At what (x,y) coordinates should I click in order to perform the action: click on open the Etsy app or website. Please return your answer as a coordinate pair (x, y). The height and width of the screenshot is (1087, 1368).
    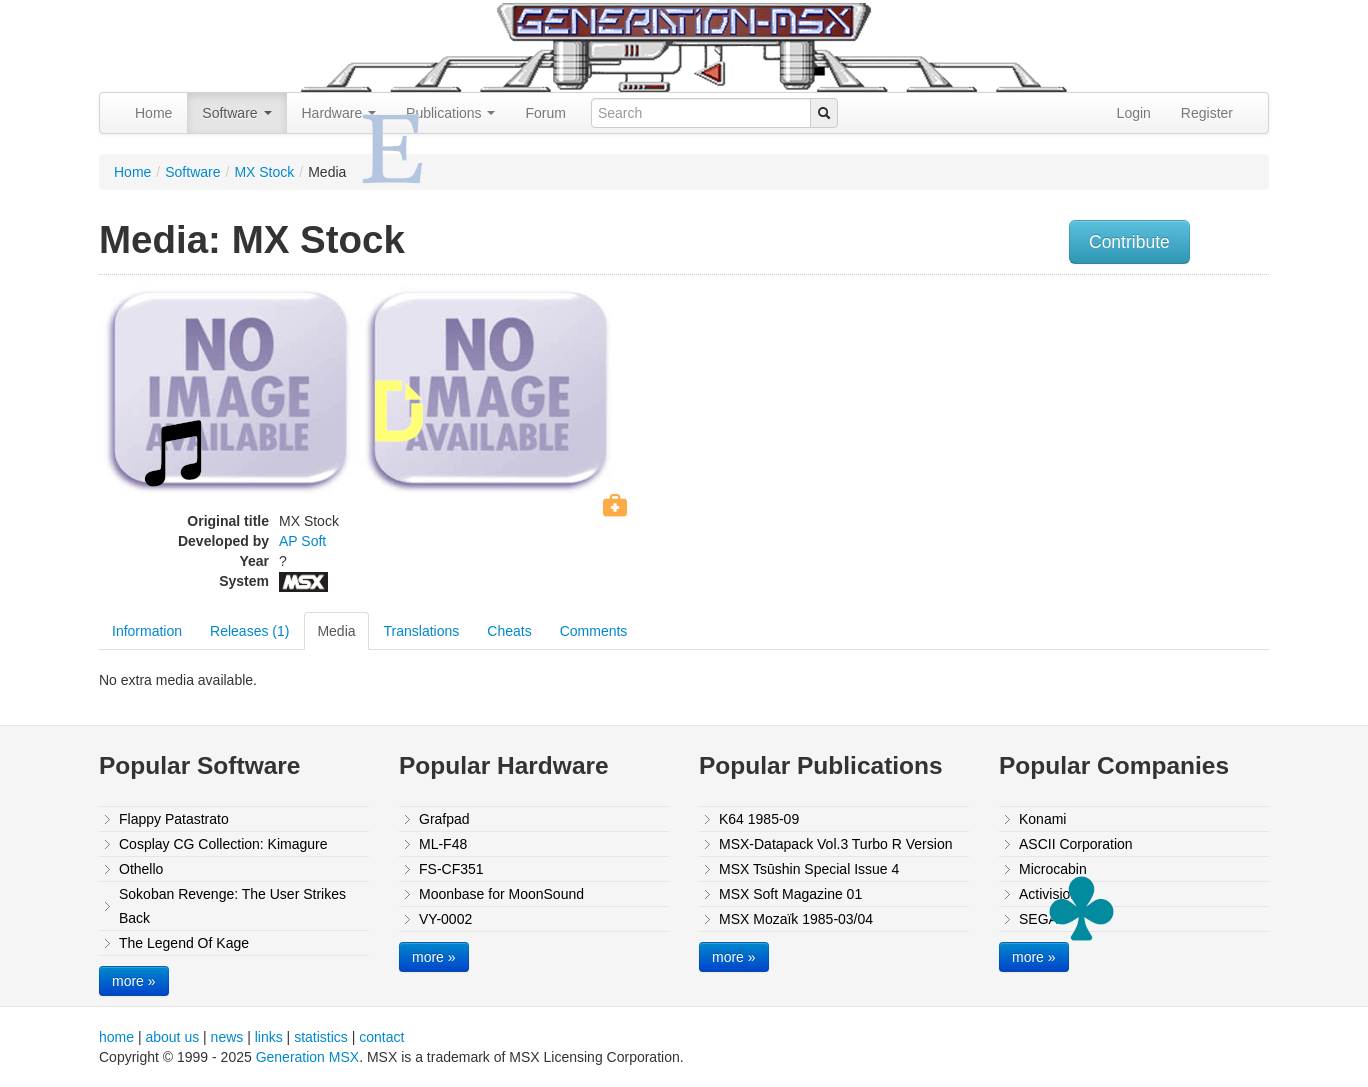
    Looking at the image, I should click on (392, 148).